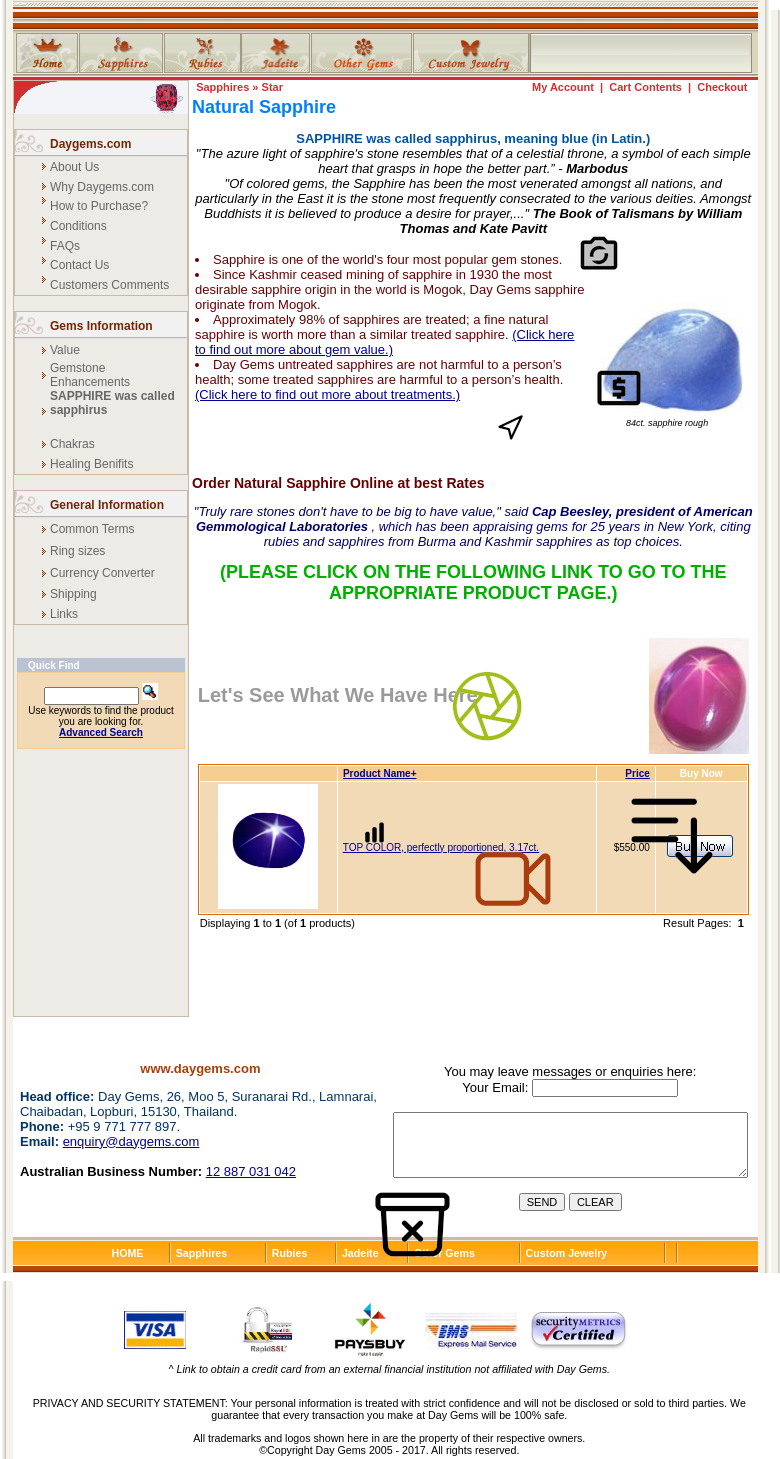 The height and width of the screenshot is (1459, 780). Describe the element at coordinates (599, 255) in the screenshot. I see `access party mode camera effects` at that location.